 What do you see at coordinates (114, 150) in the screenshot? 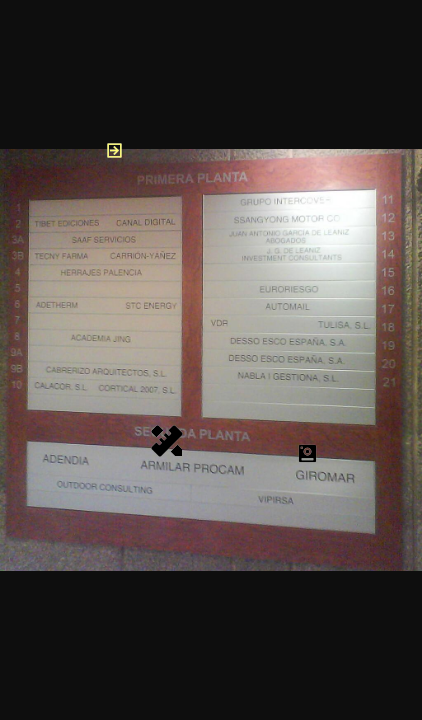
I see `navigate to the next item or screen` at bounding box center [114, 150].